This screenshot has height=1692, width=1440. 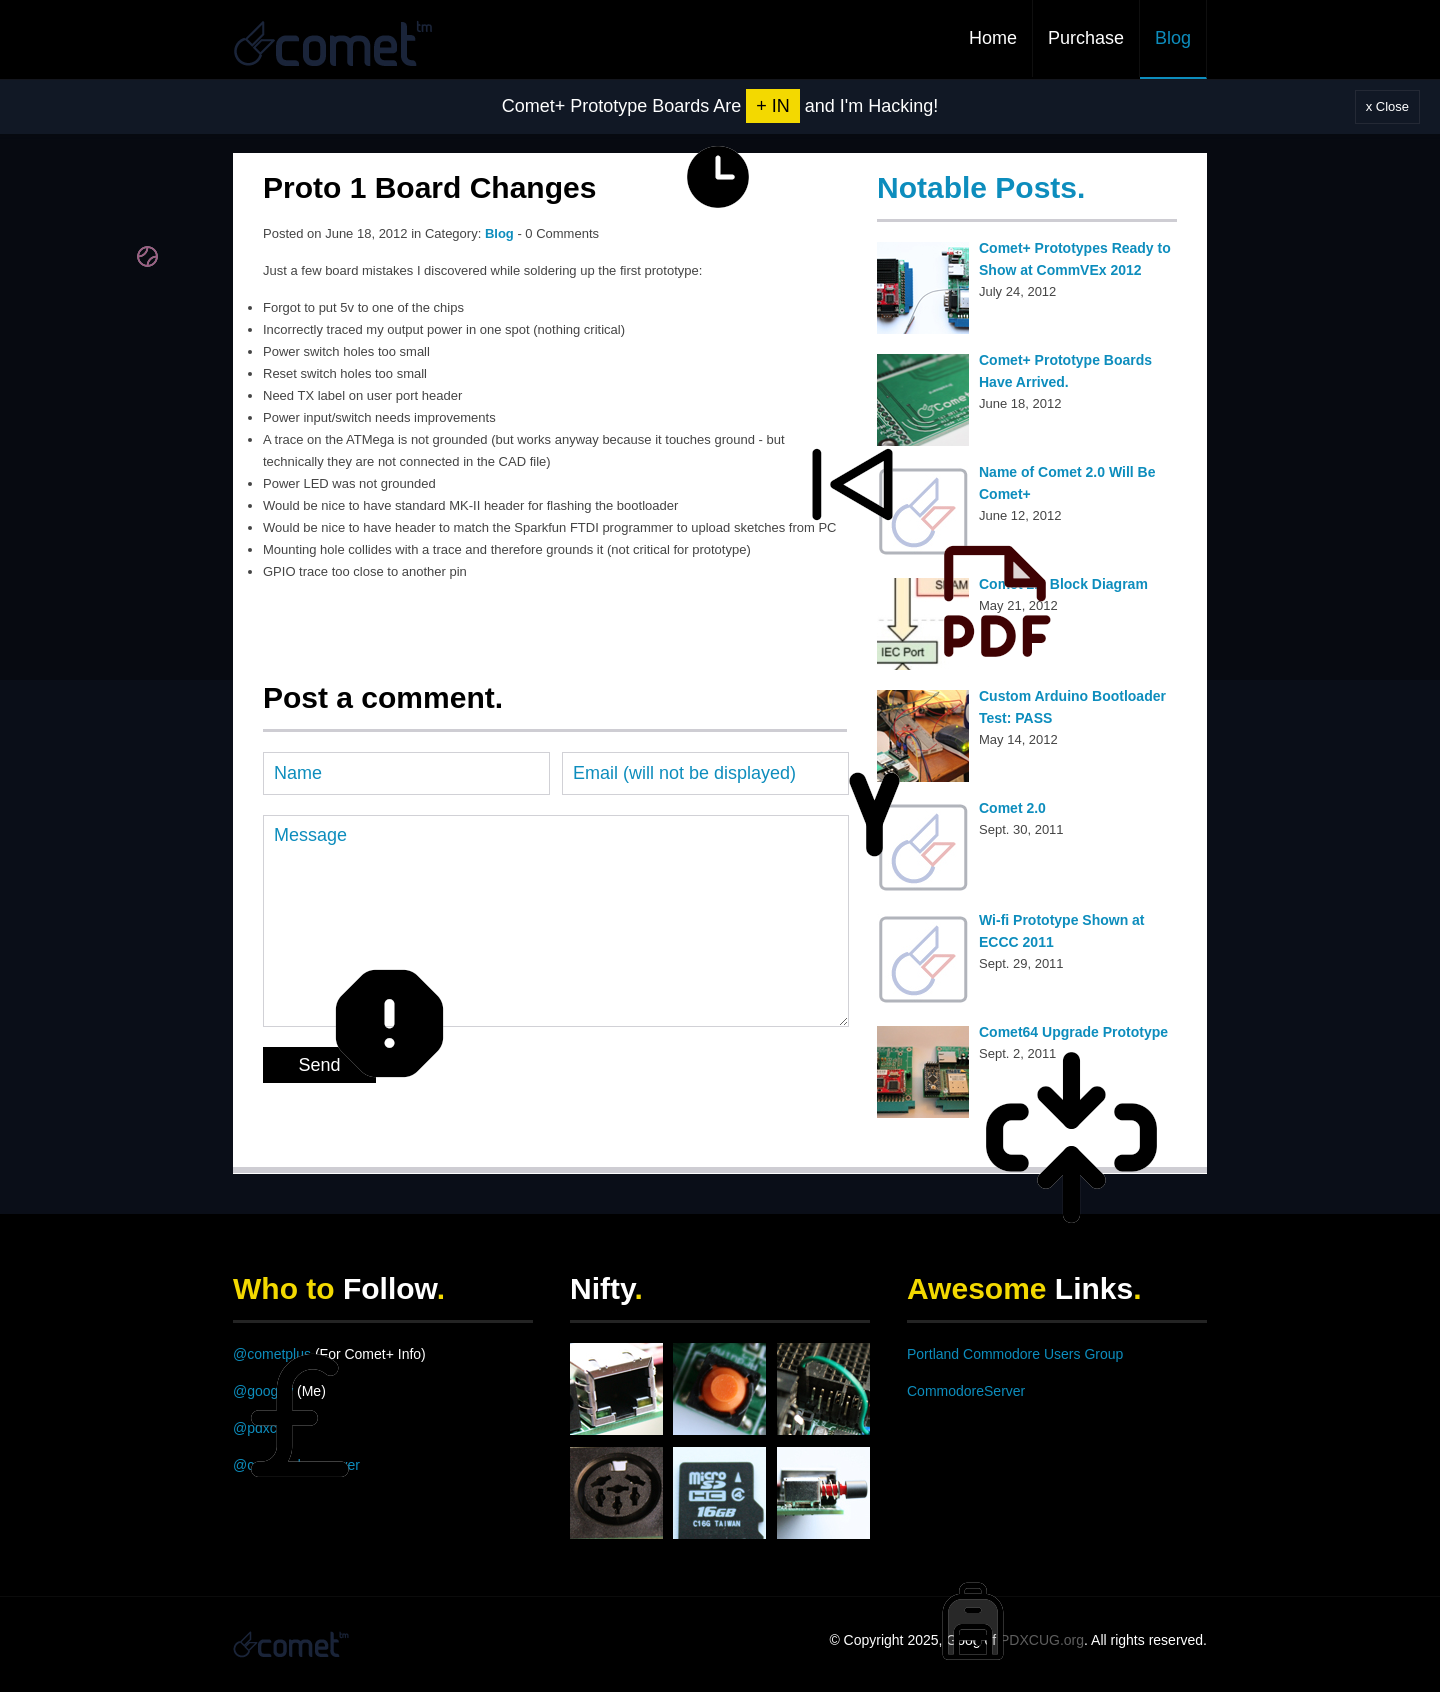 What do you see at coordinates (874, 814) in the screenshot?
I see `indicates a "Y" label or category marker` at bounding box center [874, 814].